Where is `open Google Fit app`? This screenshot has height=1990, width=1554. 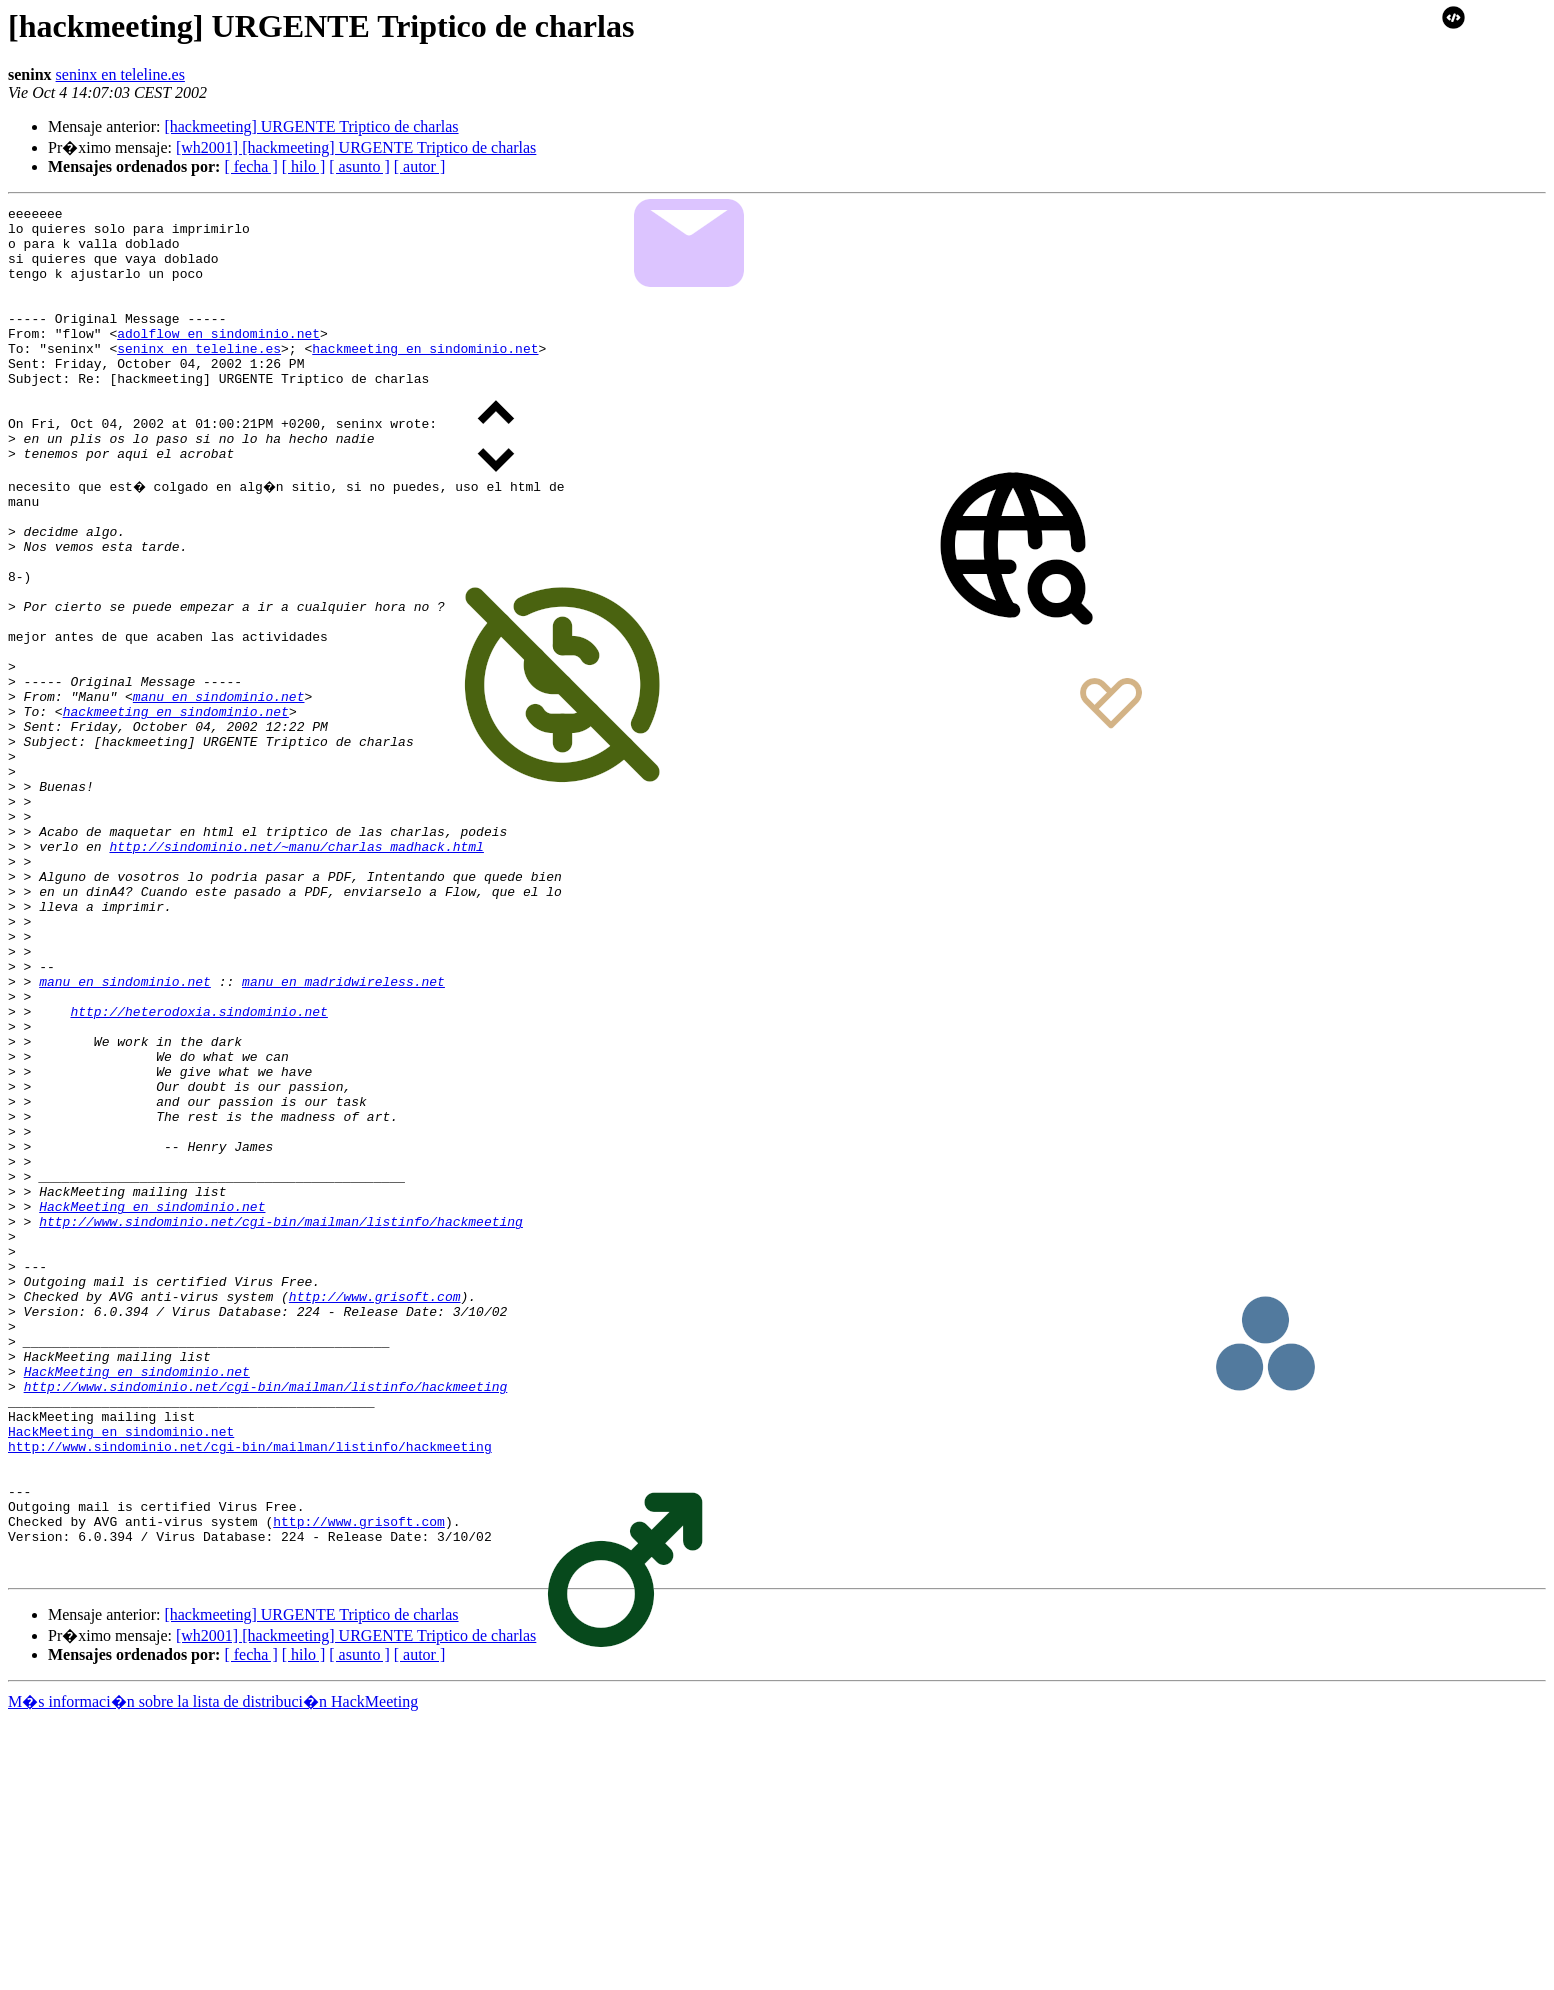 open Google Fit app is located at coordinates (1111, 702).